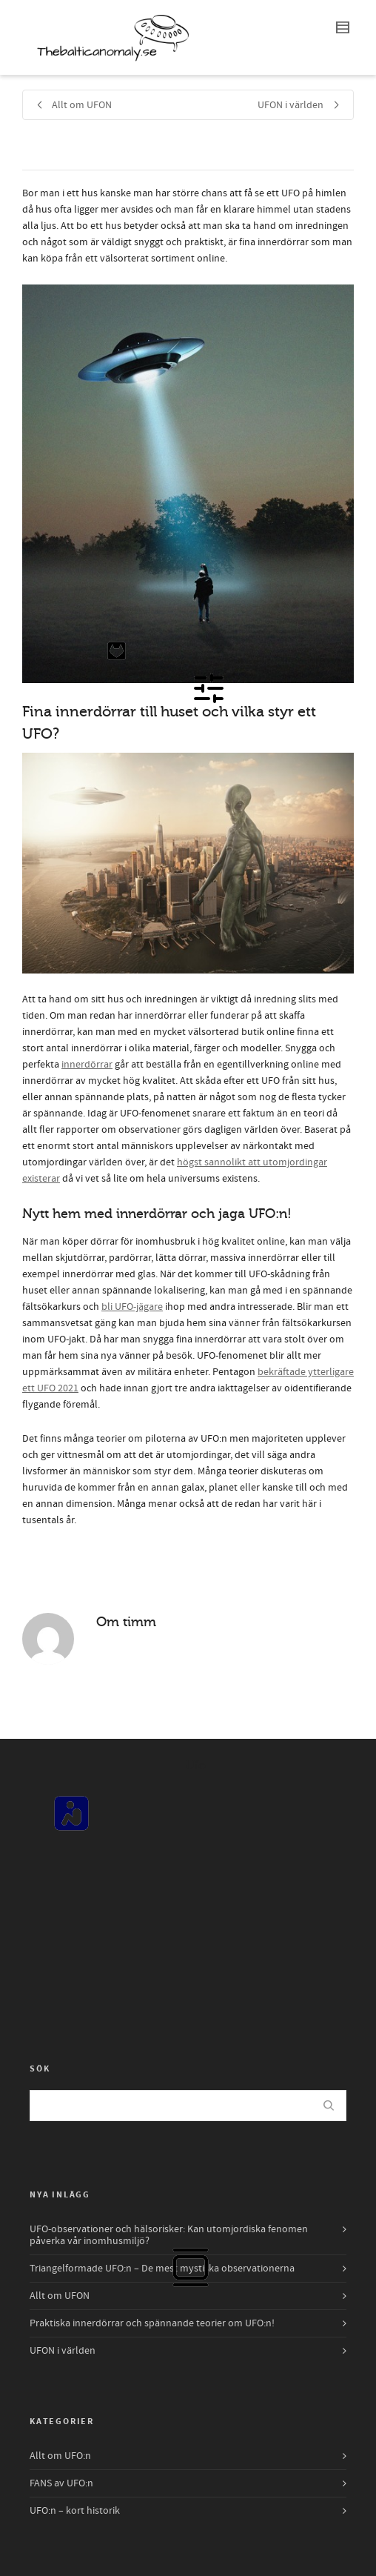  Describe the element at coordinates (71, 1813) in the screenshot. I see `indicates a confined space or restricted area` at that location.